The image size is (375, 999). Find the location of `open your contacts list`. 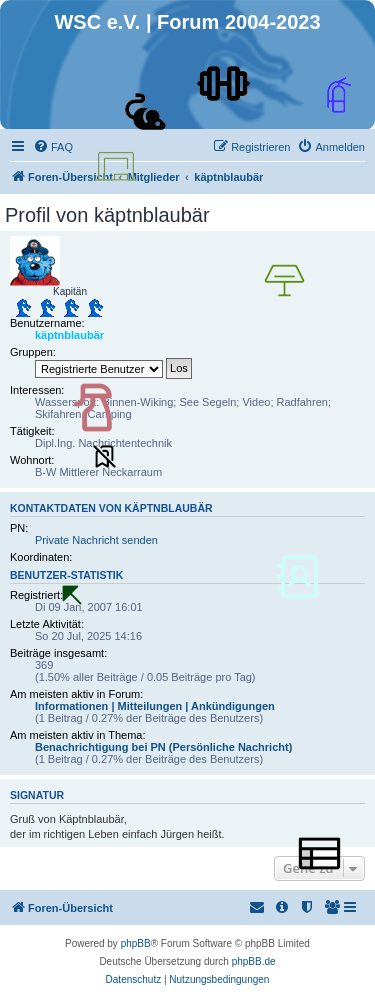

open your contacts list is located at coordinates (298, 577).